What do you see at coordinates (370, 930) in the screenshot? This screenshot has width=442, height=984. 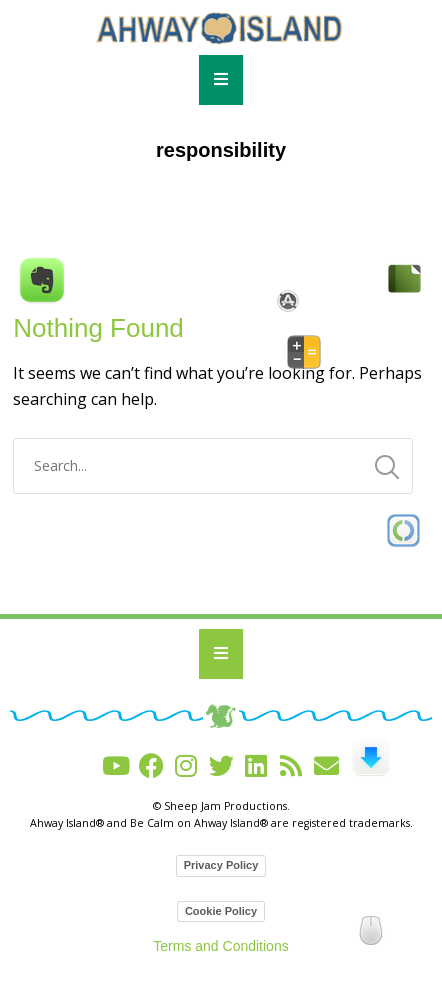 I see `mouse input device settings` at bounding box center [370, 930].